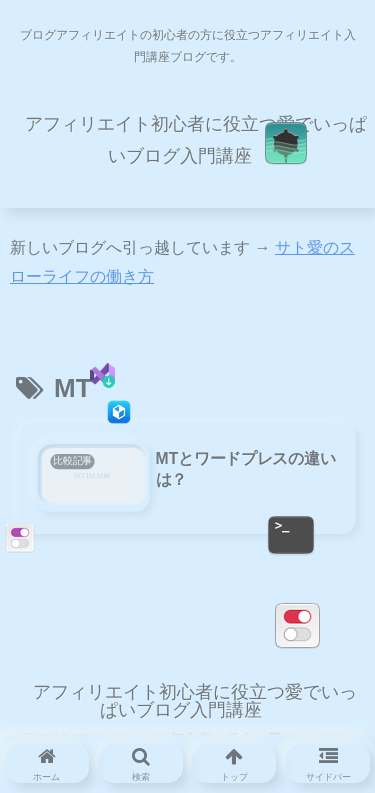  I want to click on open gnome tweaks settings, so click(297, 625).